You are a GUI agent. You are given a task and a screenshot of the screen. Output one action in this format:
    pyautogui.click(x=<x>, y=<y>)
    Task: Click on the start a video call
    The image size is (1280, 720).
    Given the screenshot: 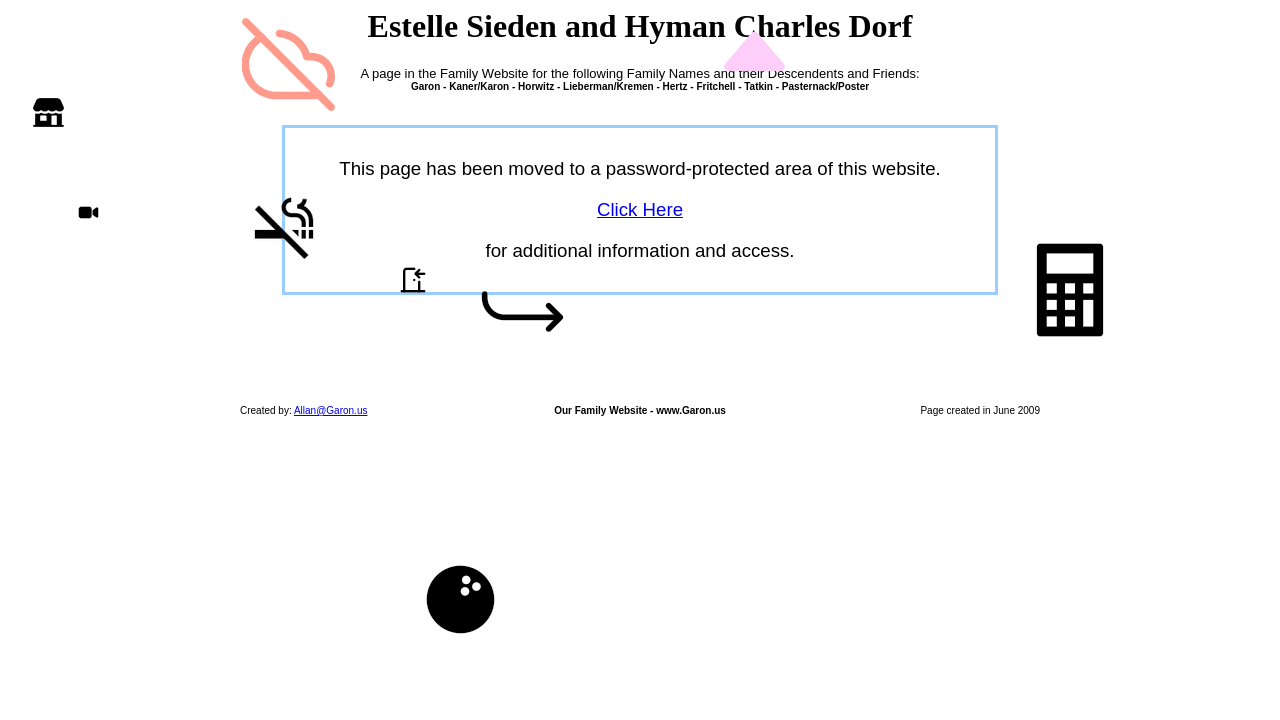 What is the action you would take?
    pyautogui.click(x=88, y=212)
    